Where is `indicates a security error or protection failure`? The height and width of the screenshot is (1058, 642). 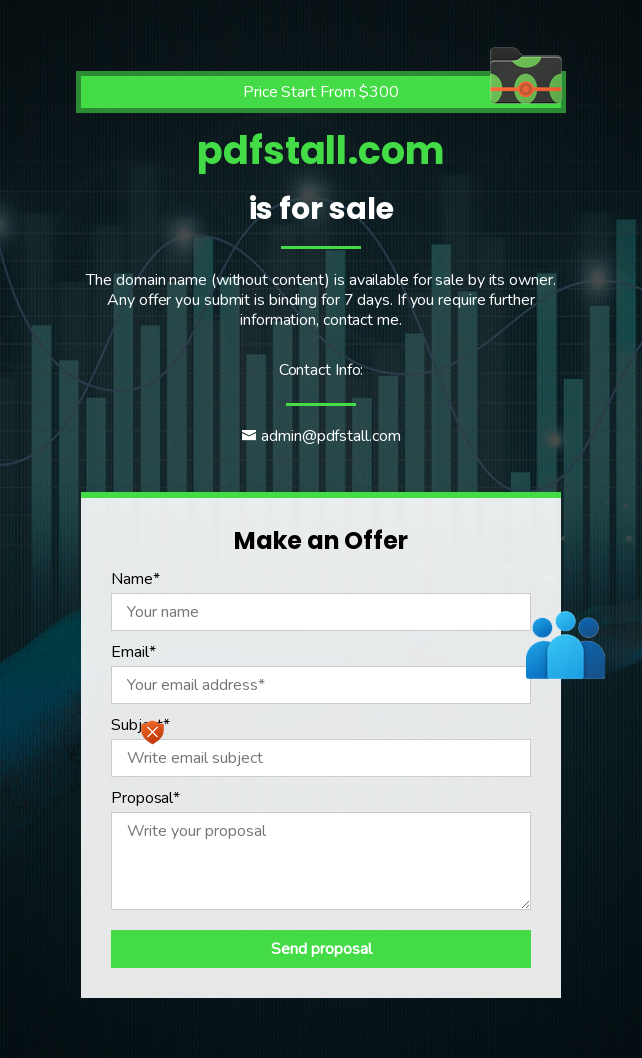
indicates a security error or protection failure is located at coordinates (152, 732).